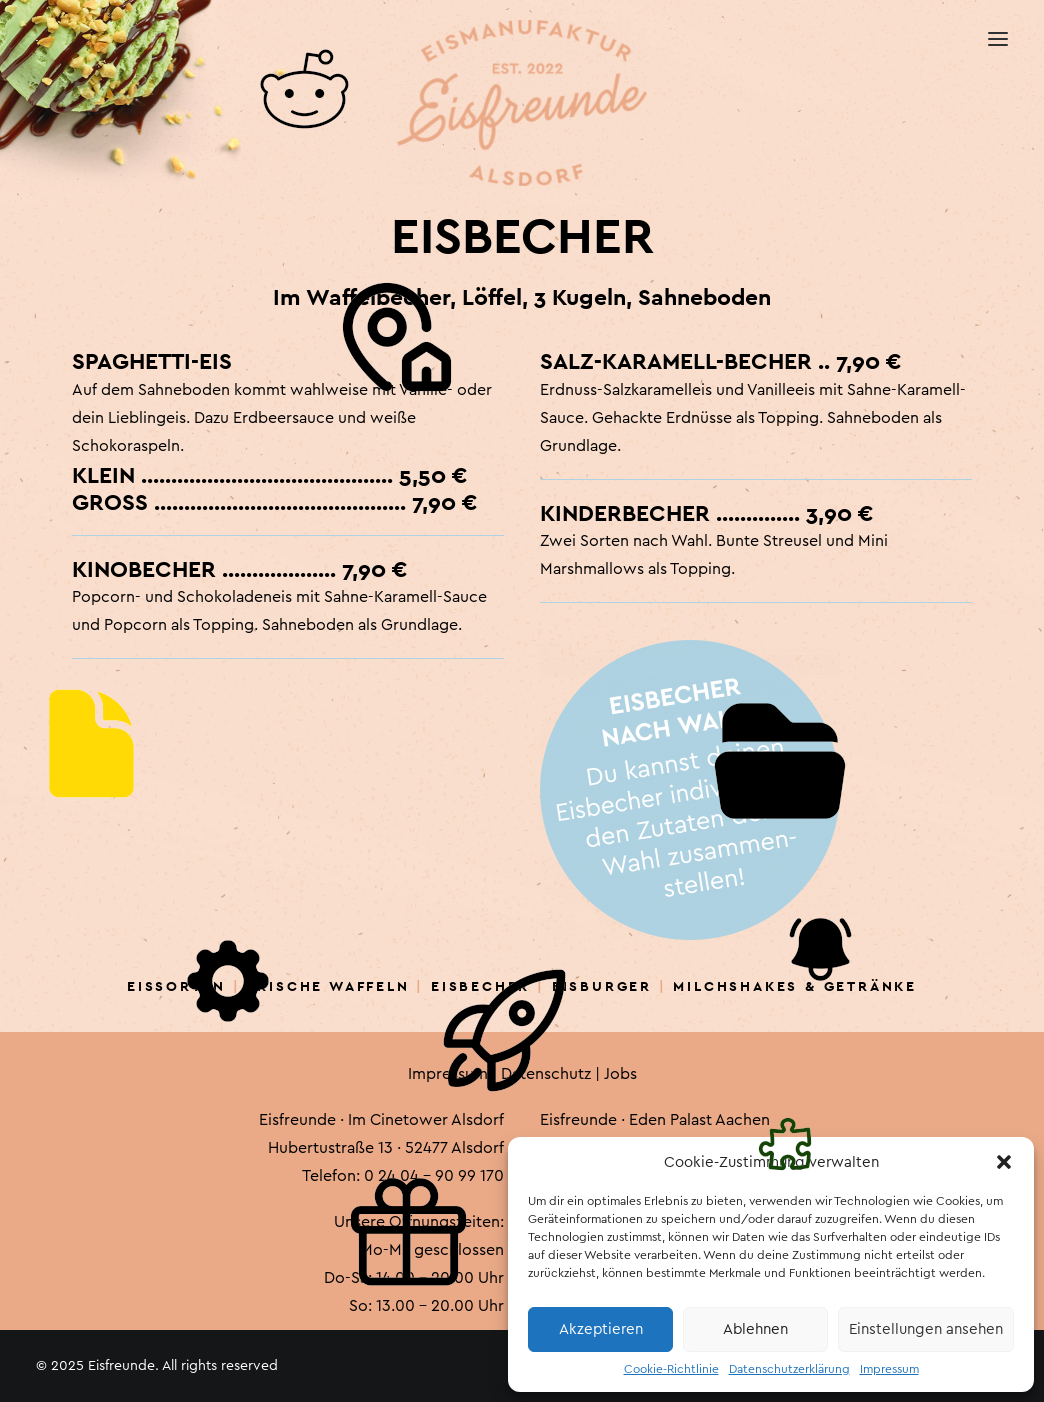 This screenshot has width=1044, height=1402. Describe the element at coordinates (91, 743) in the screenshot. I see `view document or file` at that location.